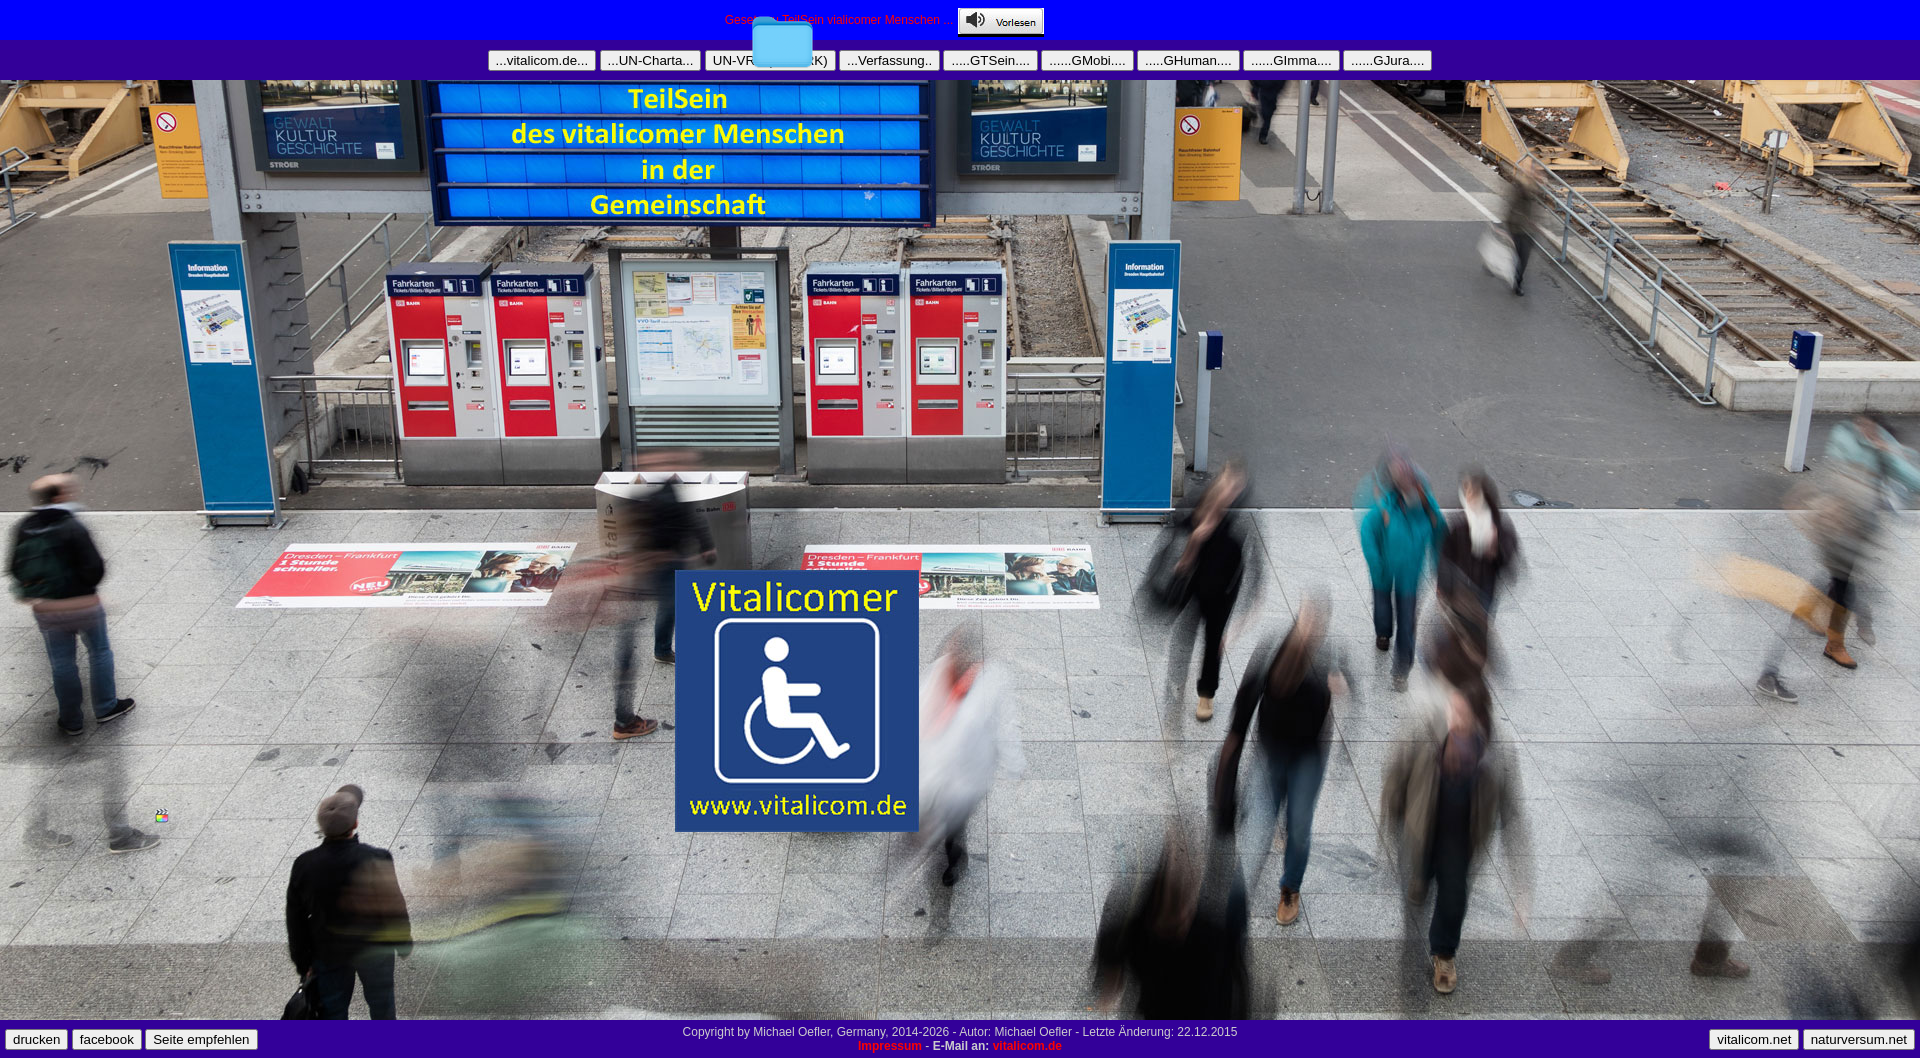 The height and width of the screenshot is (1058, 1920). What do you see at coordinates (782, 41) in the screenshot?
I see `open the folder app to browse files` at bounding box center [782, 41].